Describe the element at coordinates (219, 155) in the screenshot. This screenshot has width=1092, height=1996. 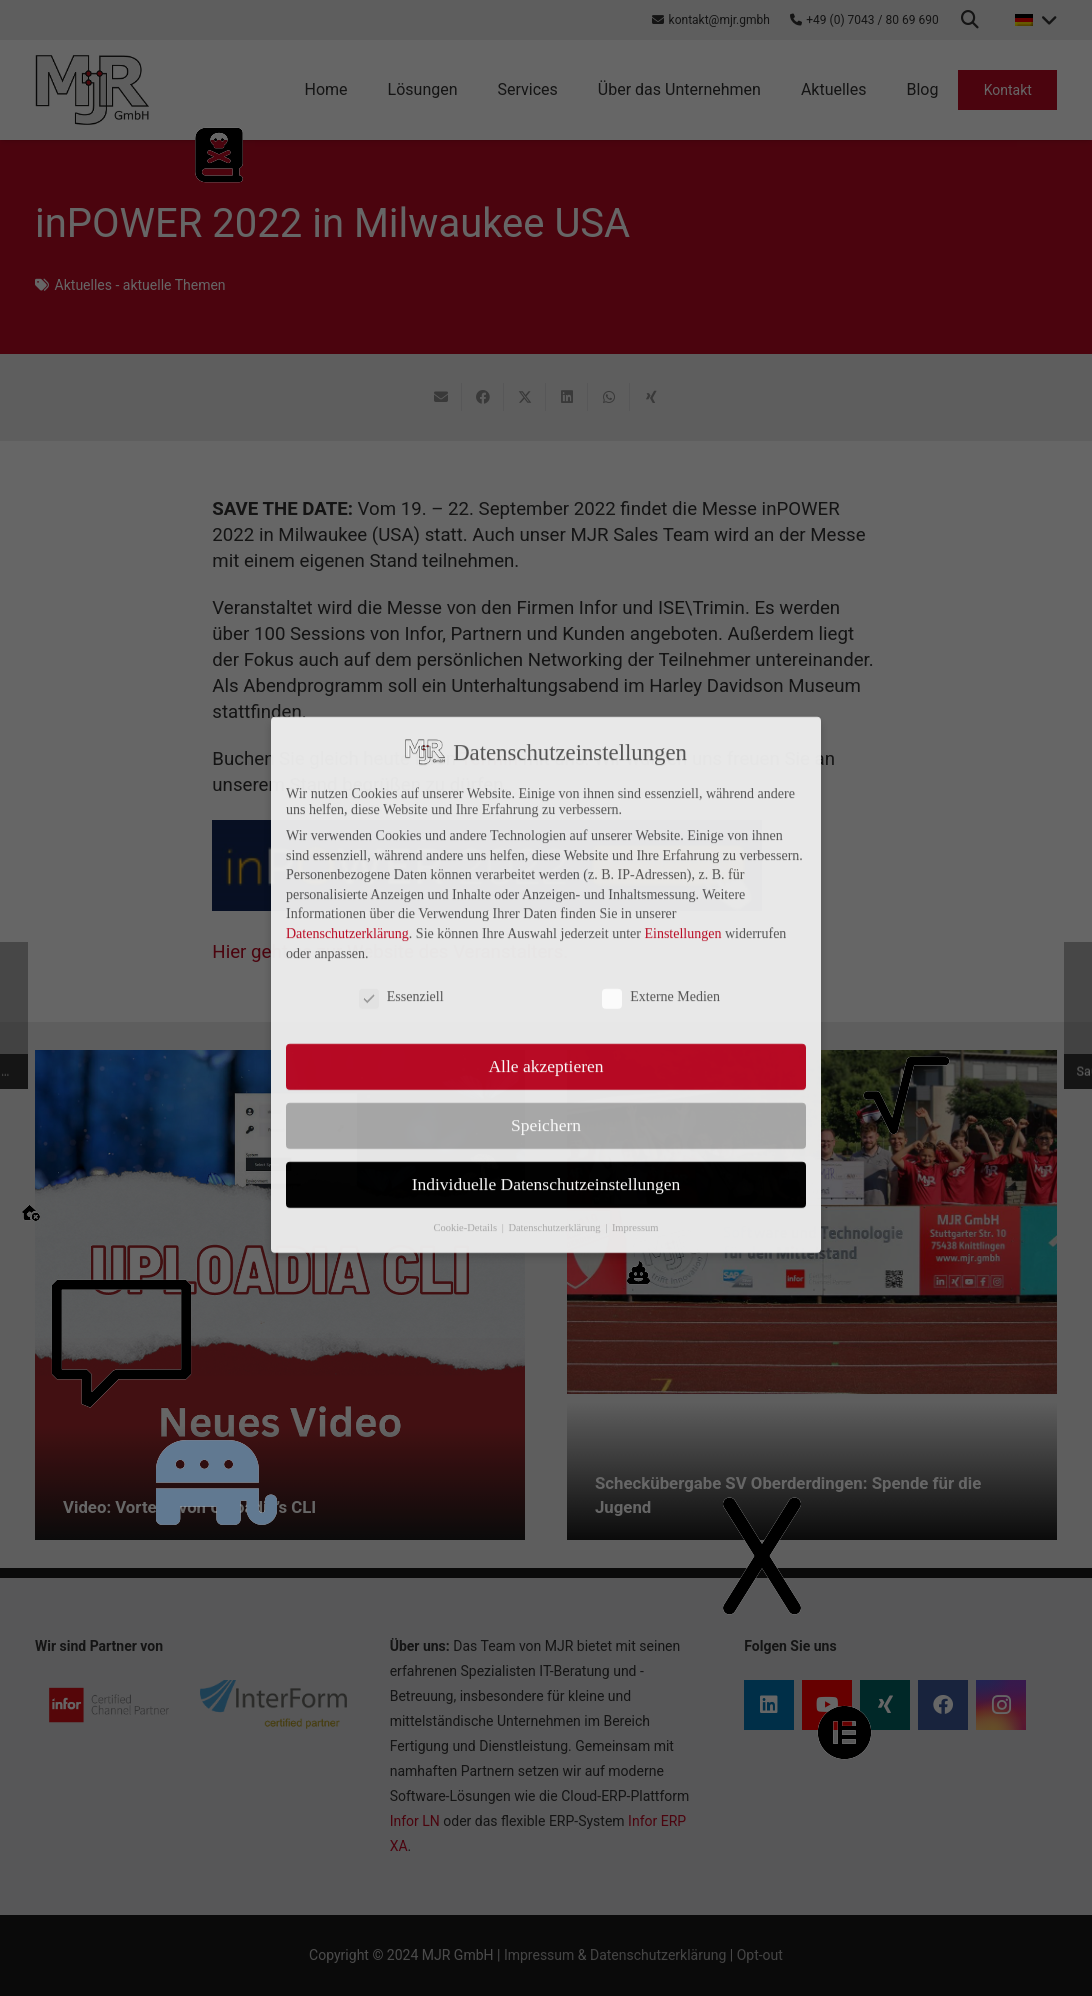
I see `access dark mode or spooky theme settings` at that location.